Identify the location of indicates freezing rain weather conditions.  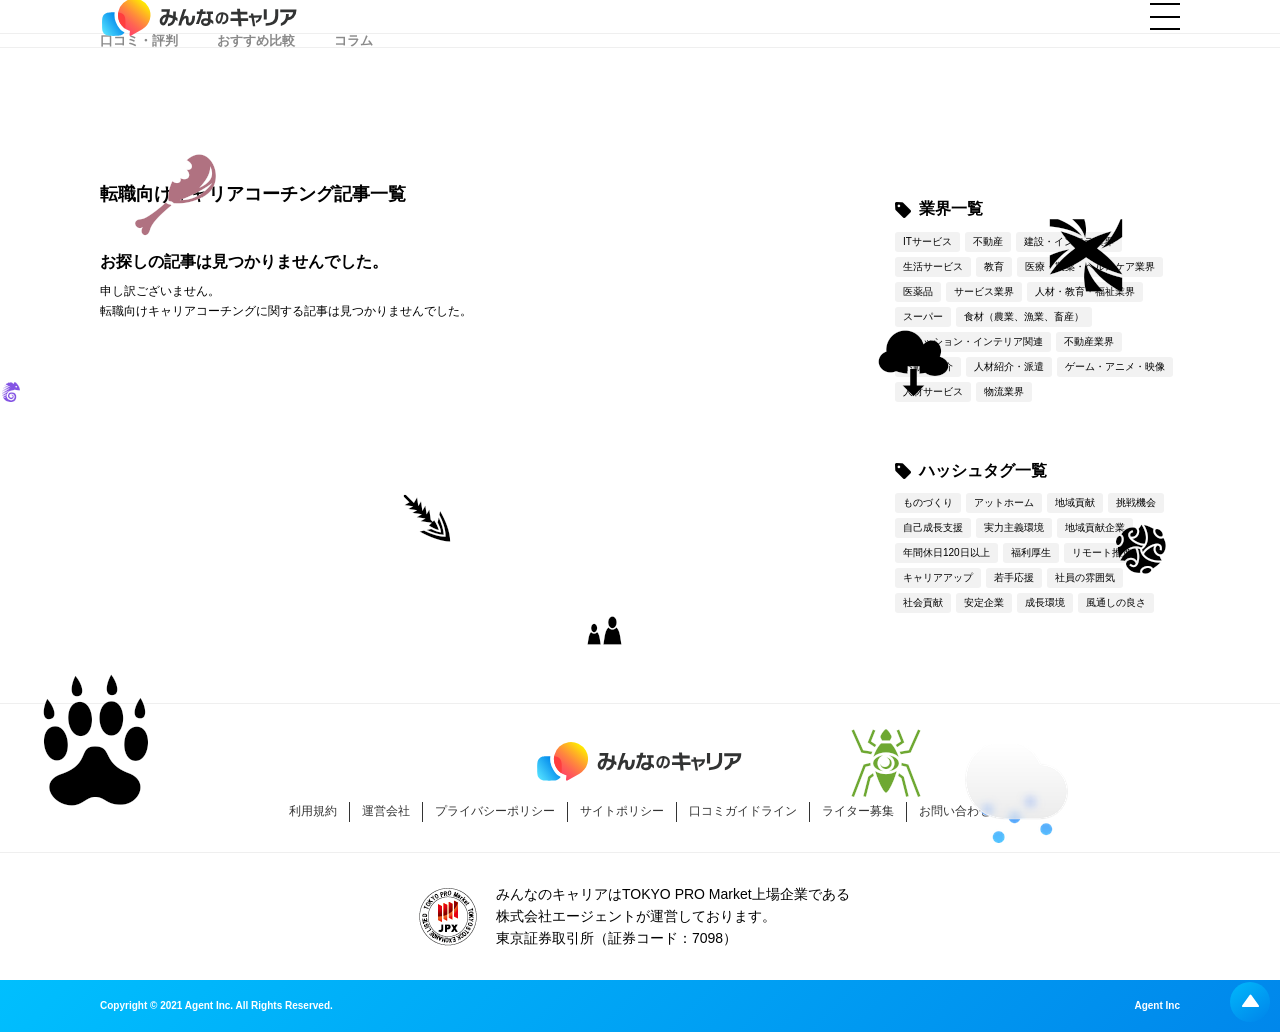
(1016, 791).